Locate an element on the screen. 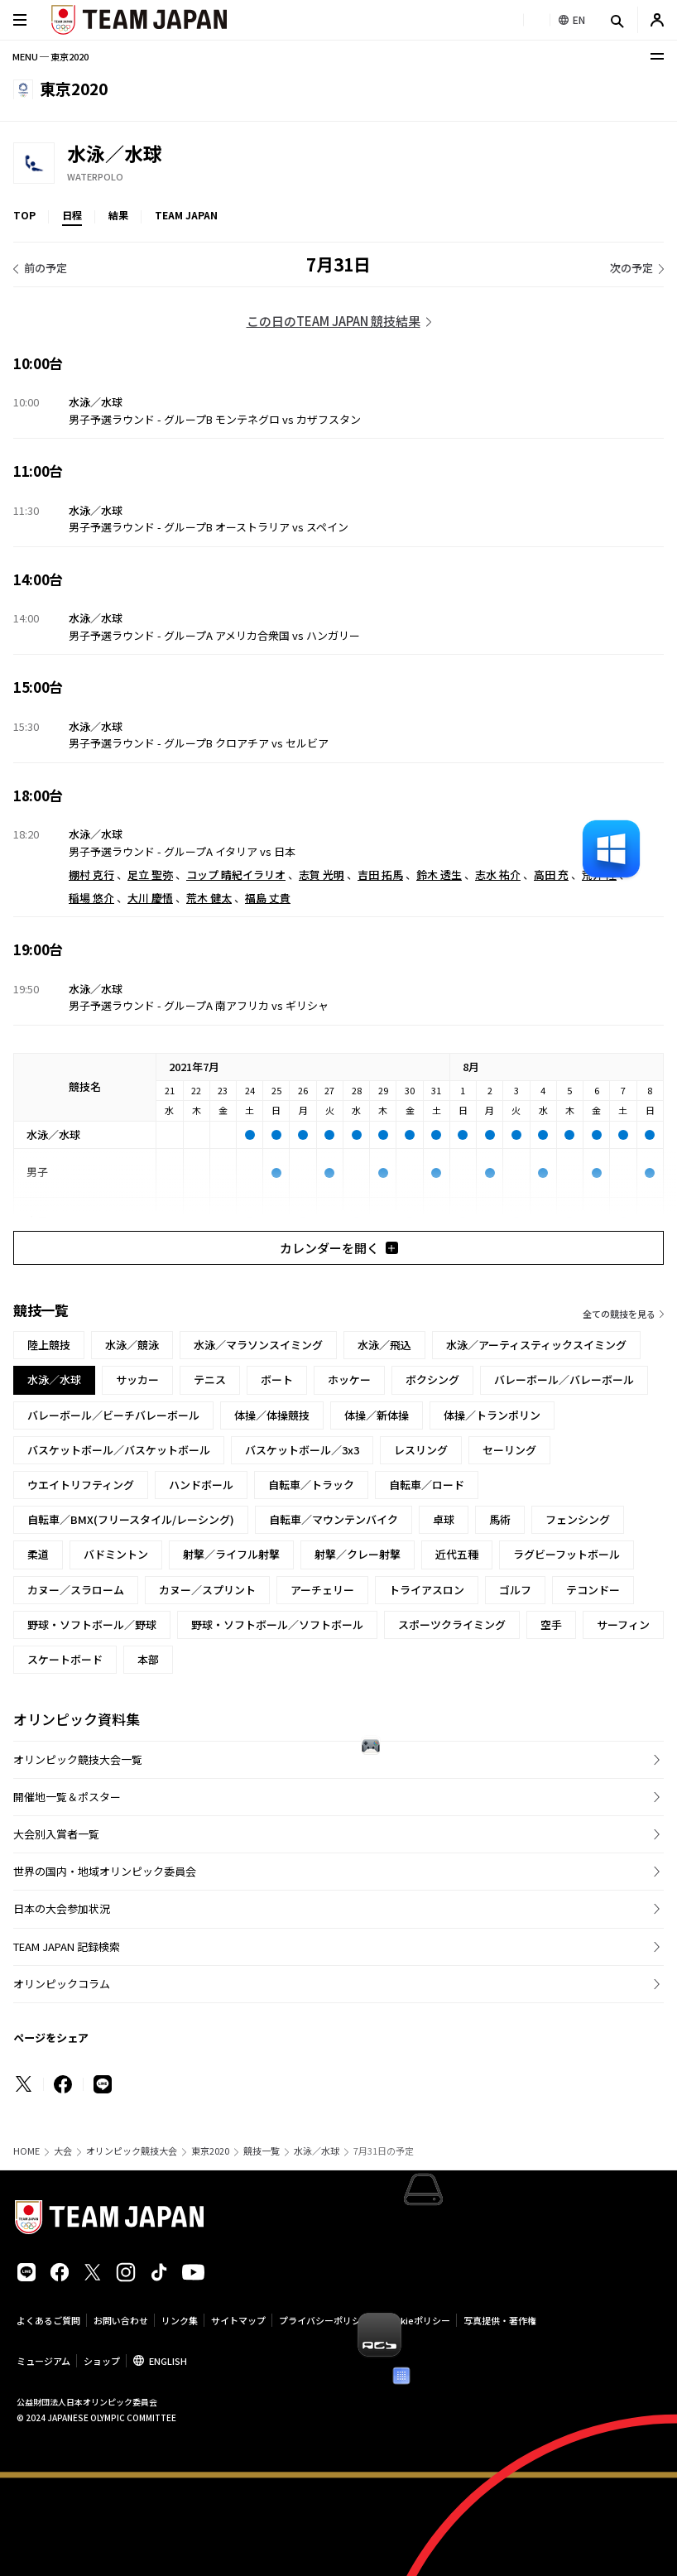 The image size is (677, 2576). game controller input device settings is located at coordinates (371, 1745).